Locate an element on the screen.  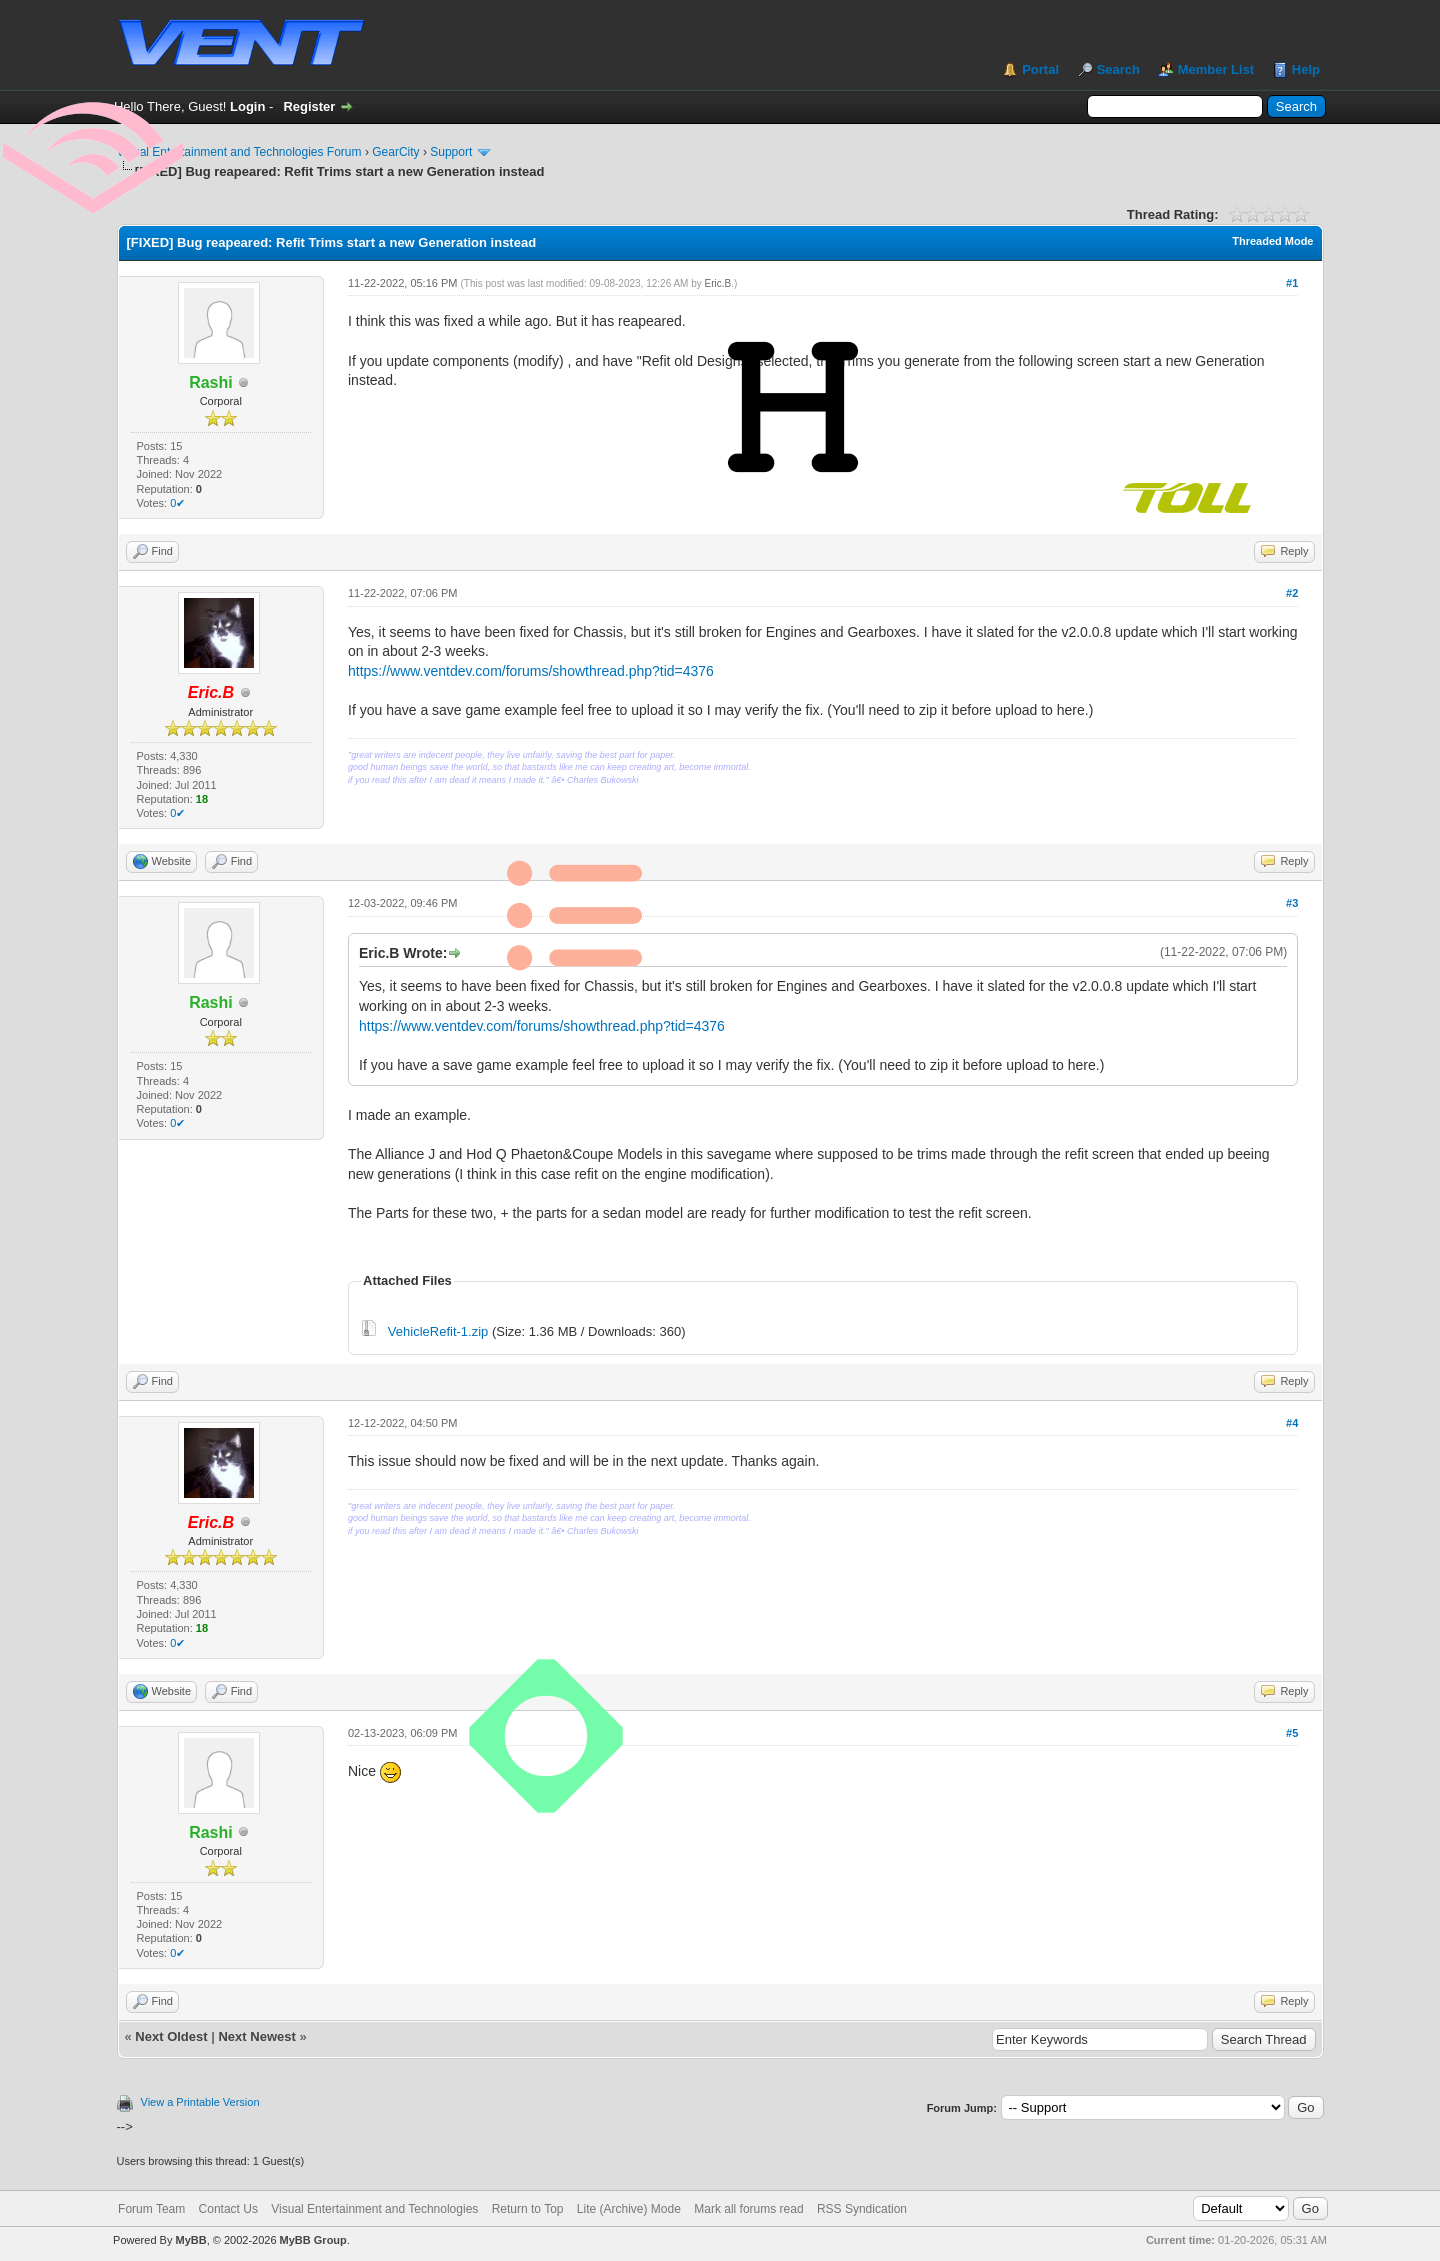
view items in a bulleted list format is located at coordinates (574, 915).